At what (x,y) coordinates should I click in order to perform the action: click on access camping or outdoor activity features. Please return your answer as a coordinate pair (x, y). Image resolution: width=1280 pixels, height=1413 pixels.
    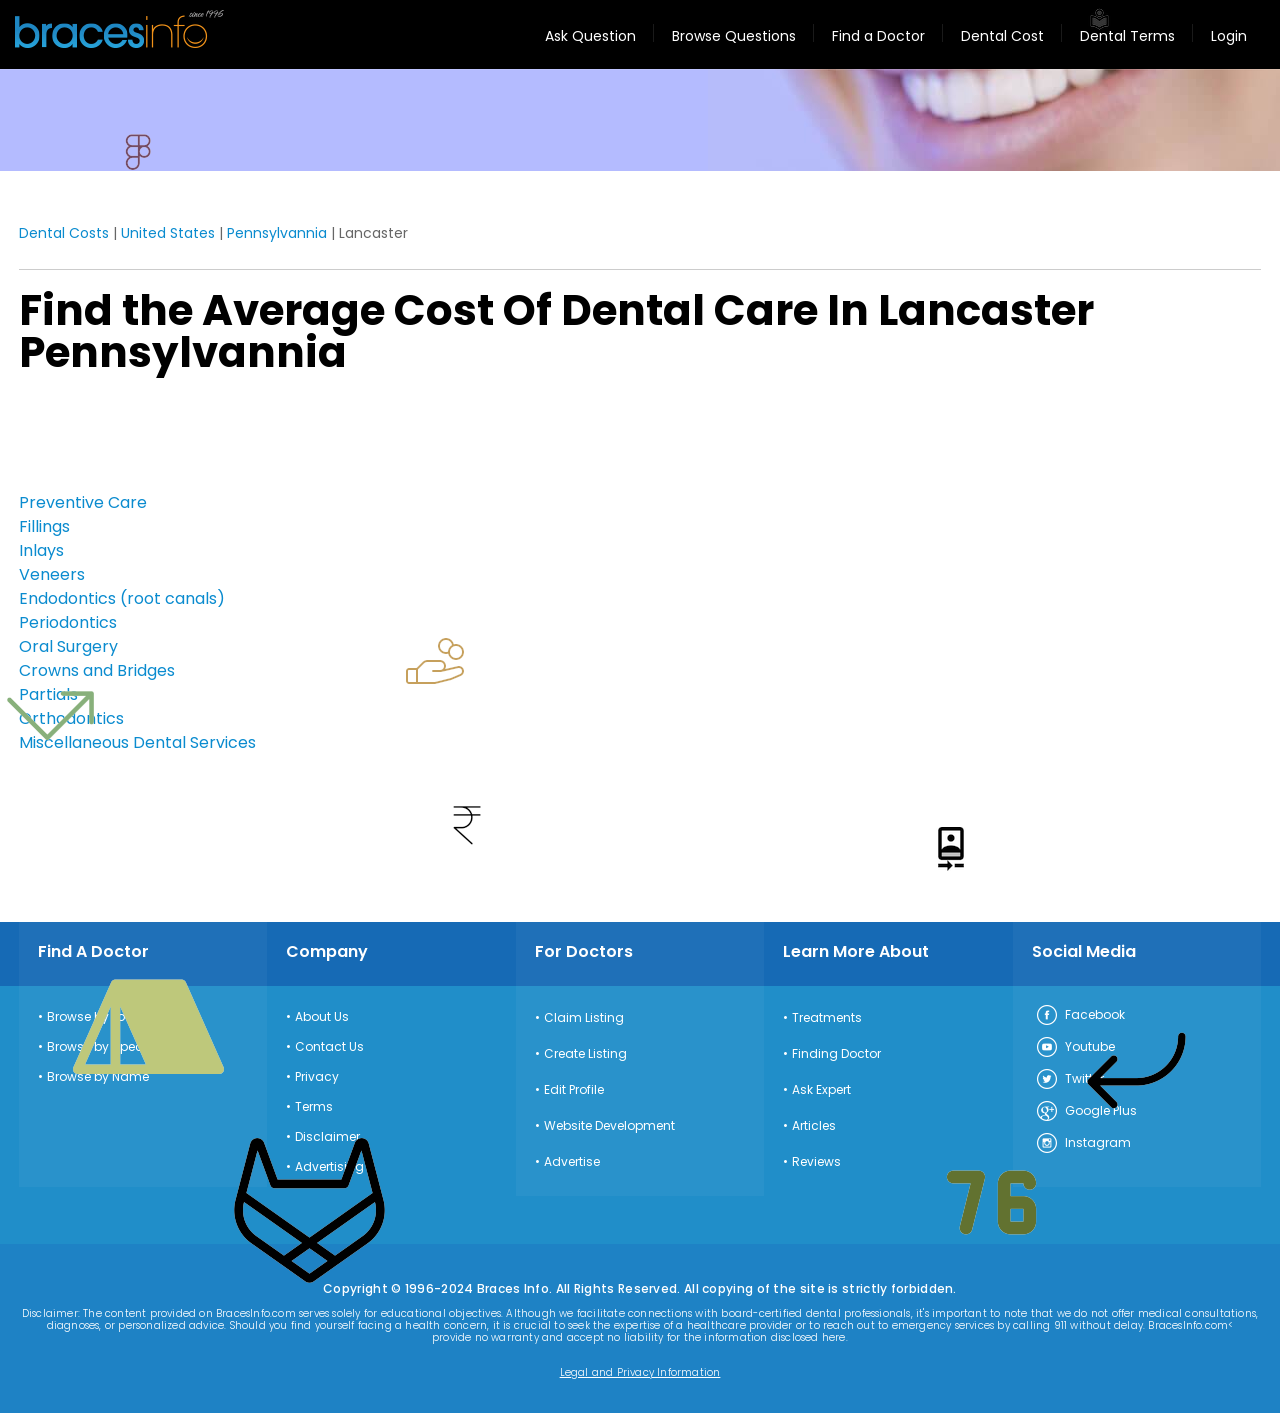
    Looking at the image, I should click on (148, 1031).